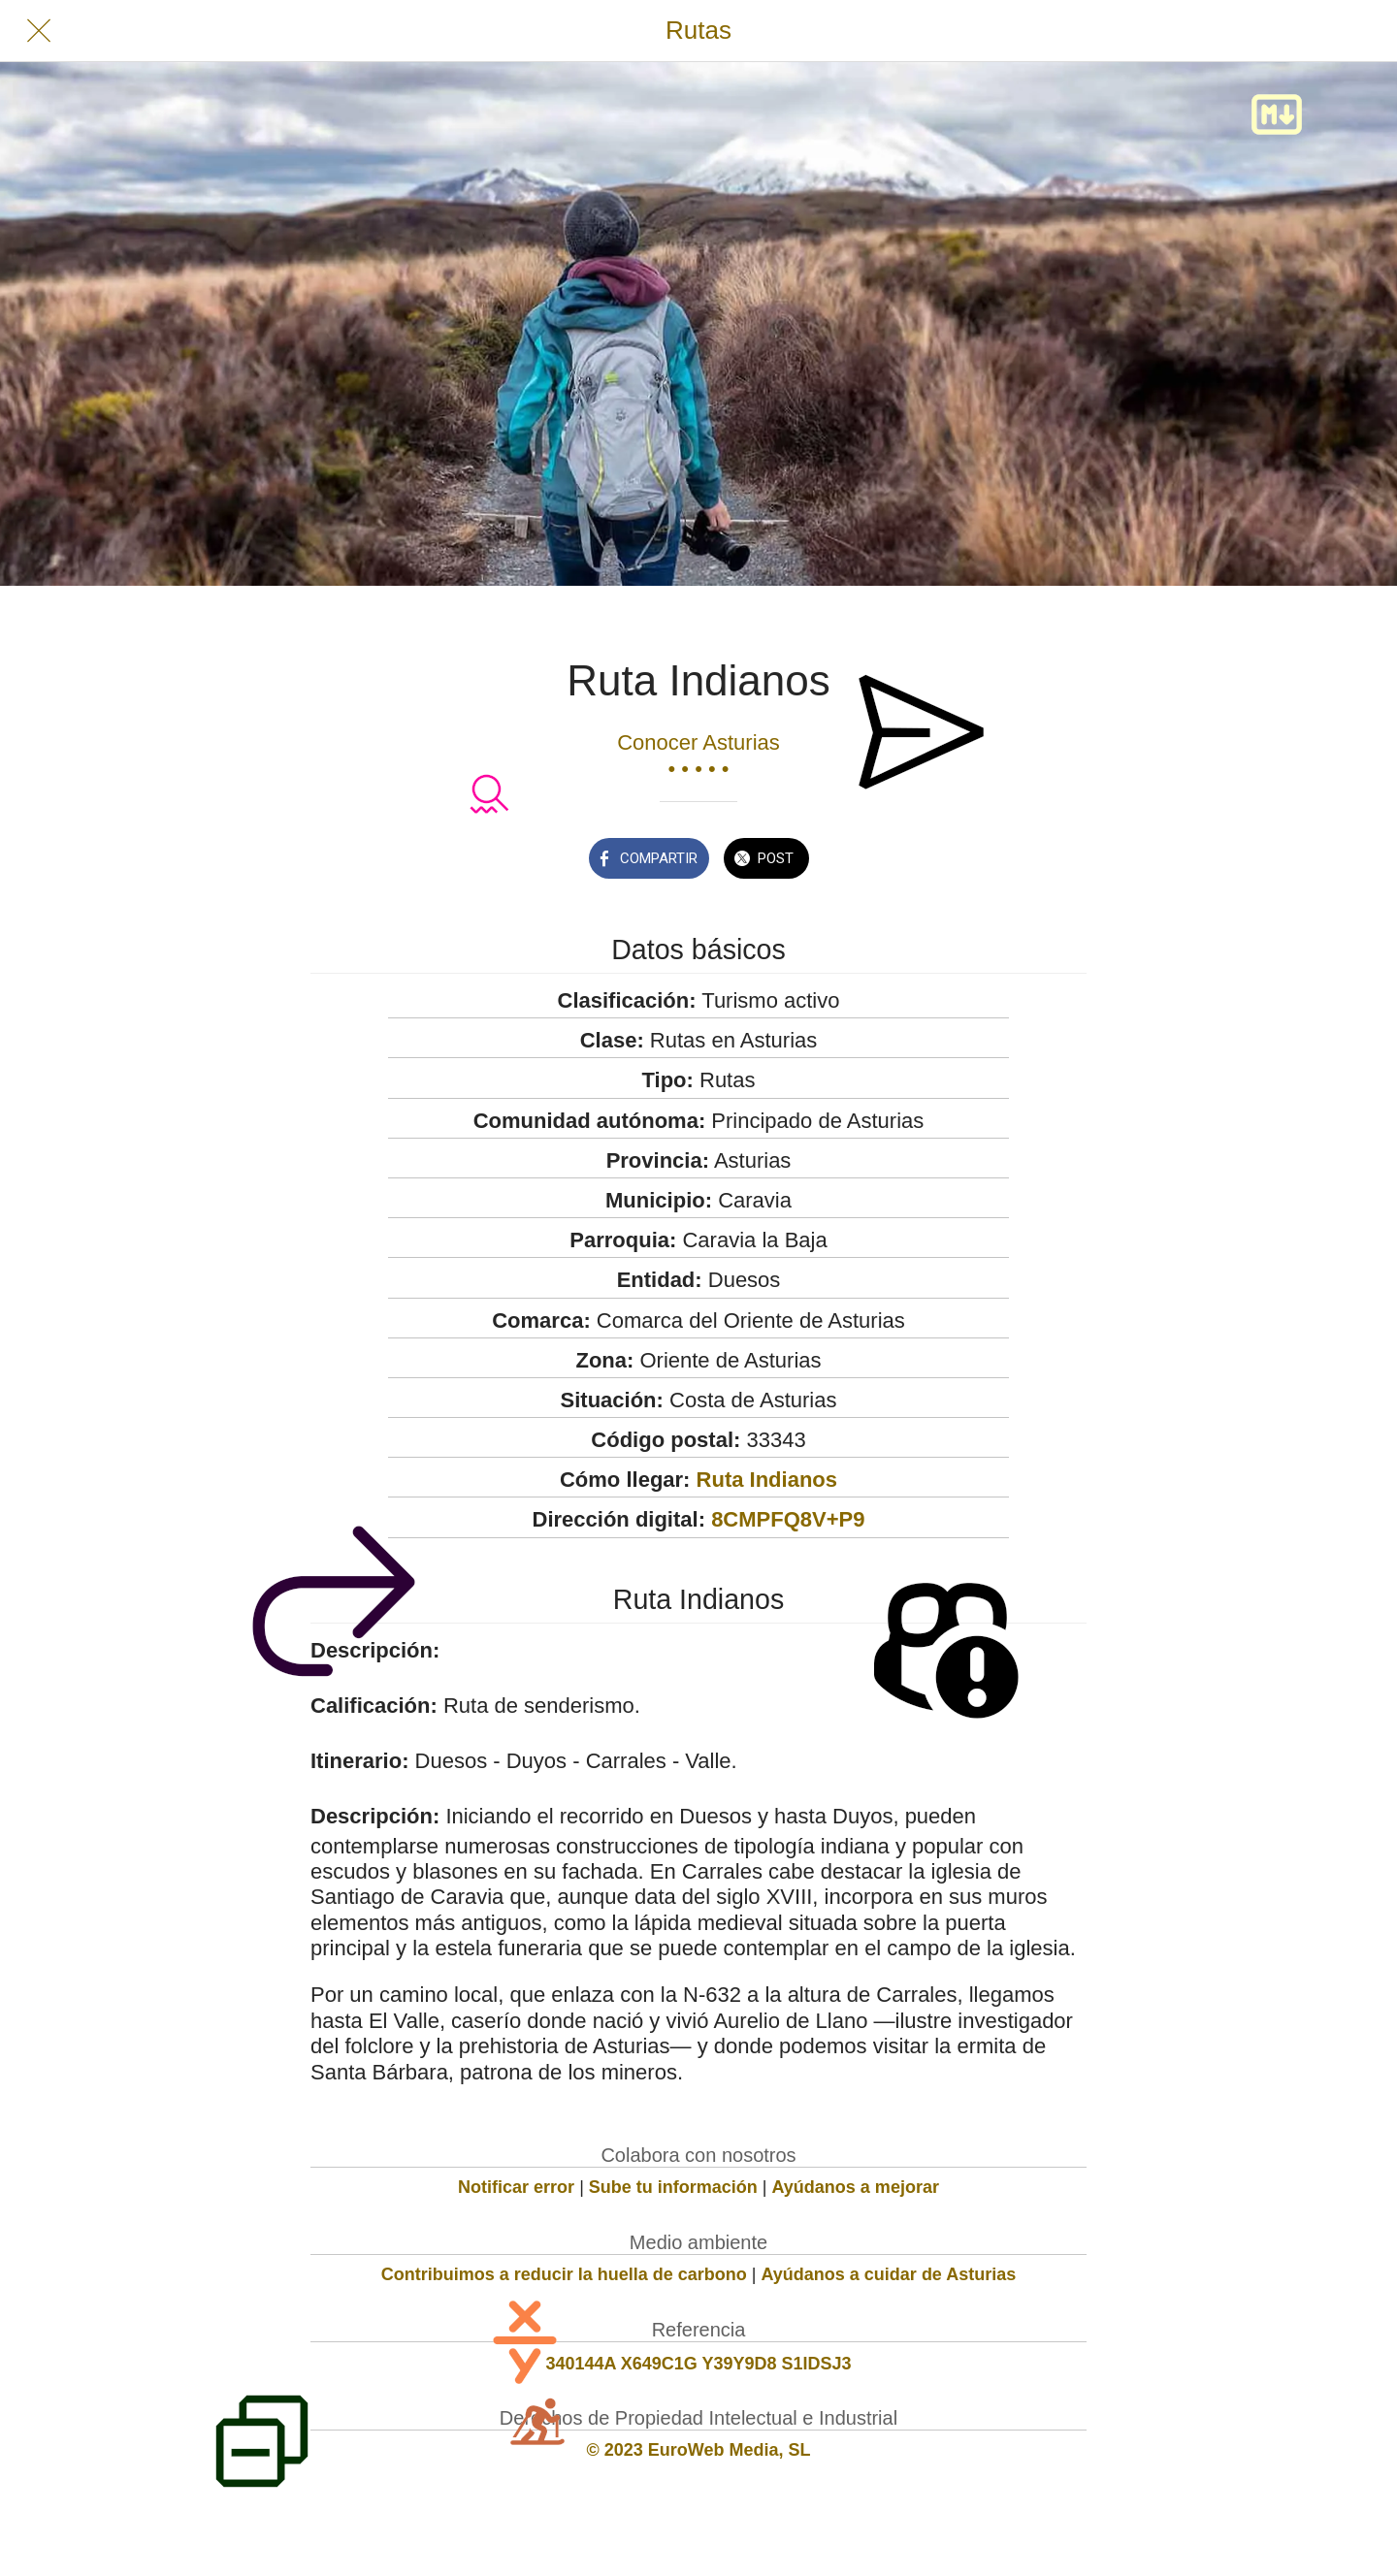 The width and height of the screenshot is (1397, 2576). Describe the element at coordinates (537, 2421) in the screenshot. I see `access nordic skiing trails or activities` at that location.